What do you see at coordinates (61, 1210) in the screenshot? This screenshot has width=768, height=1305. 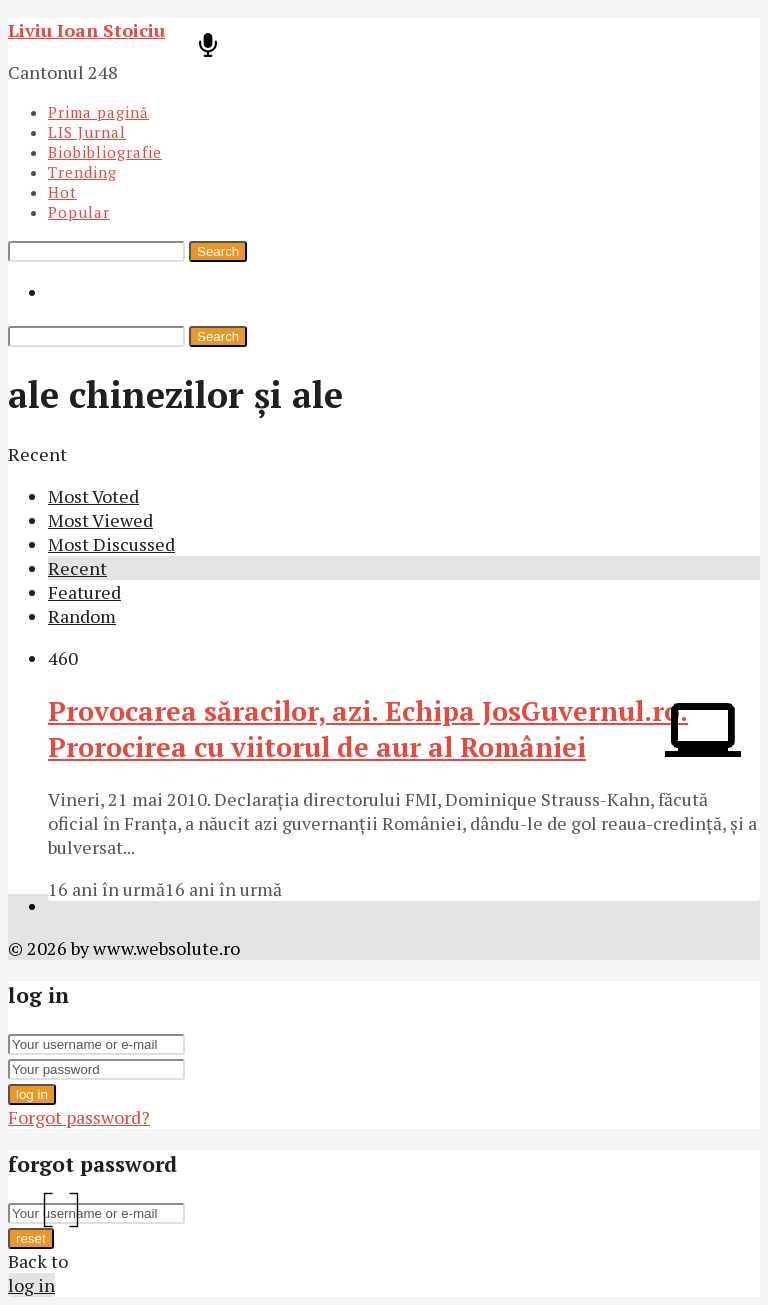 I see `insert code or text block` at bounding box center [61, 1210].